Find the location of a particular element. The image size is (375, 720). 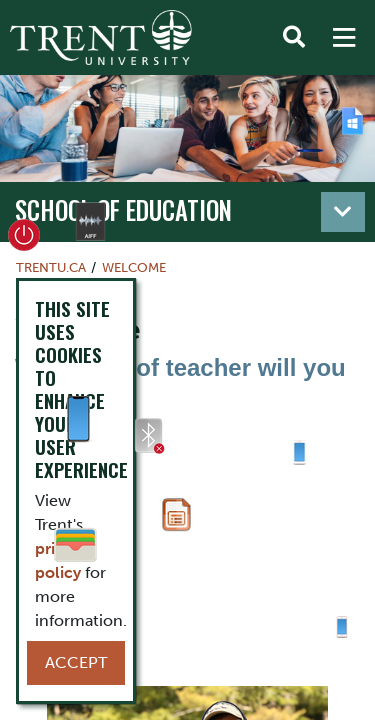

iPod touch device connected to this computer is located at coordinates (342, 627).